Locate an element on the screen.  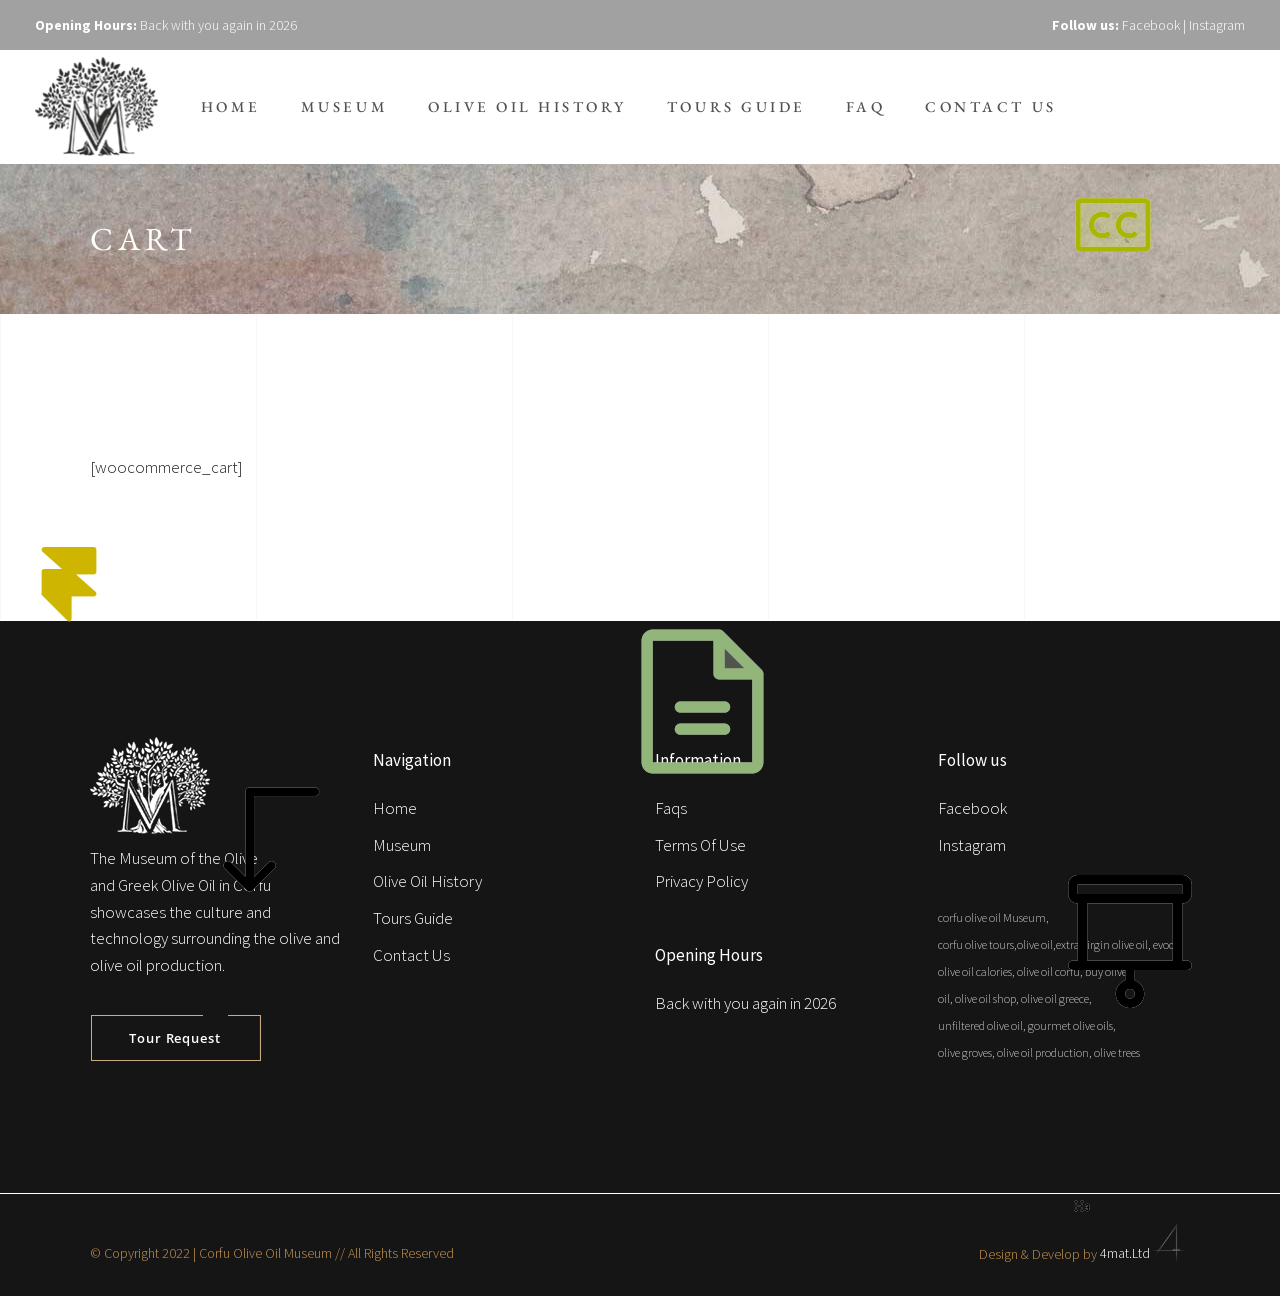
enable closed captions for video content is located at coordinates (1113, 225).